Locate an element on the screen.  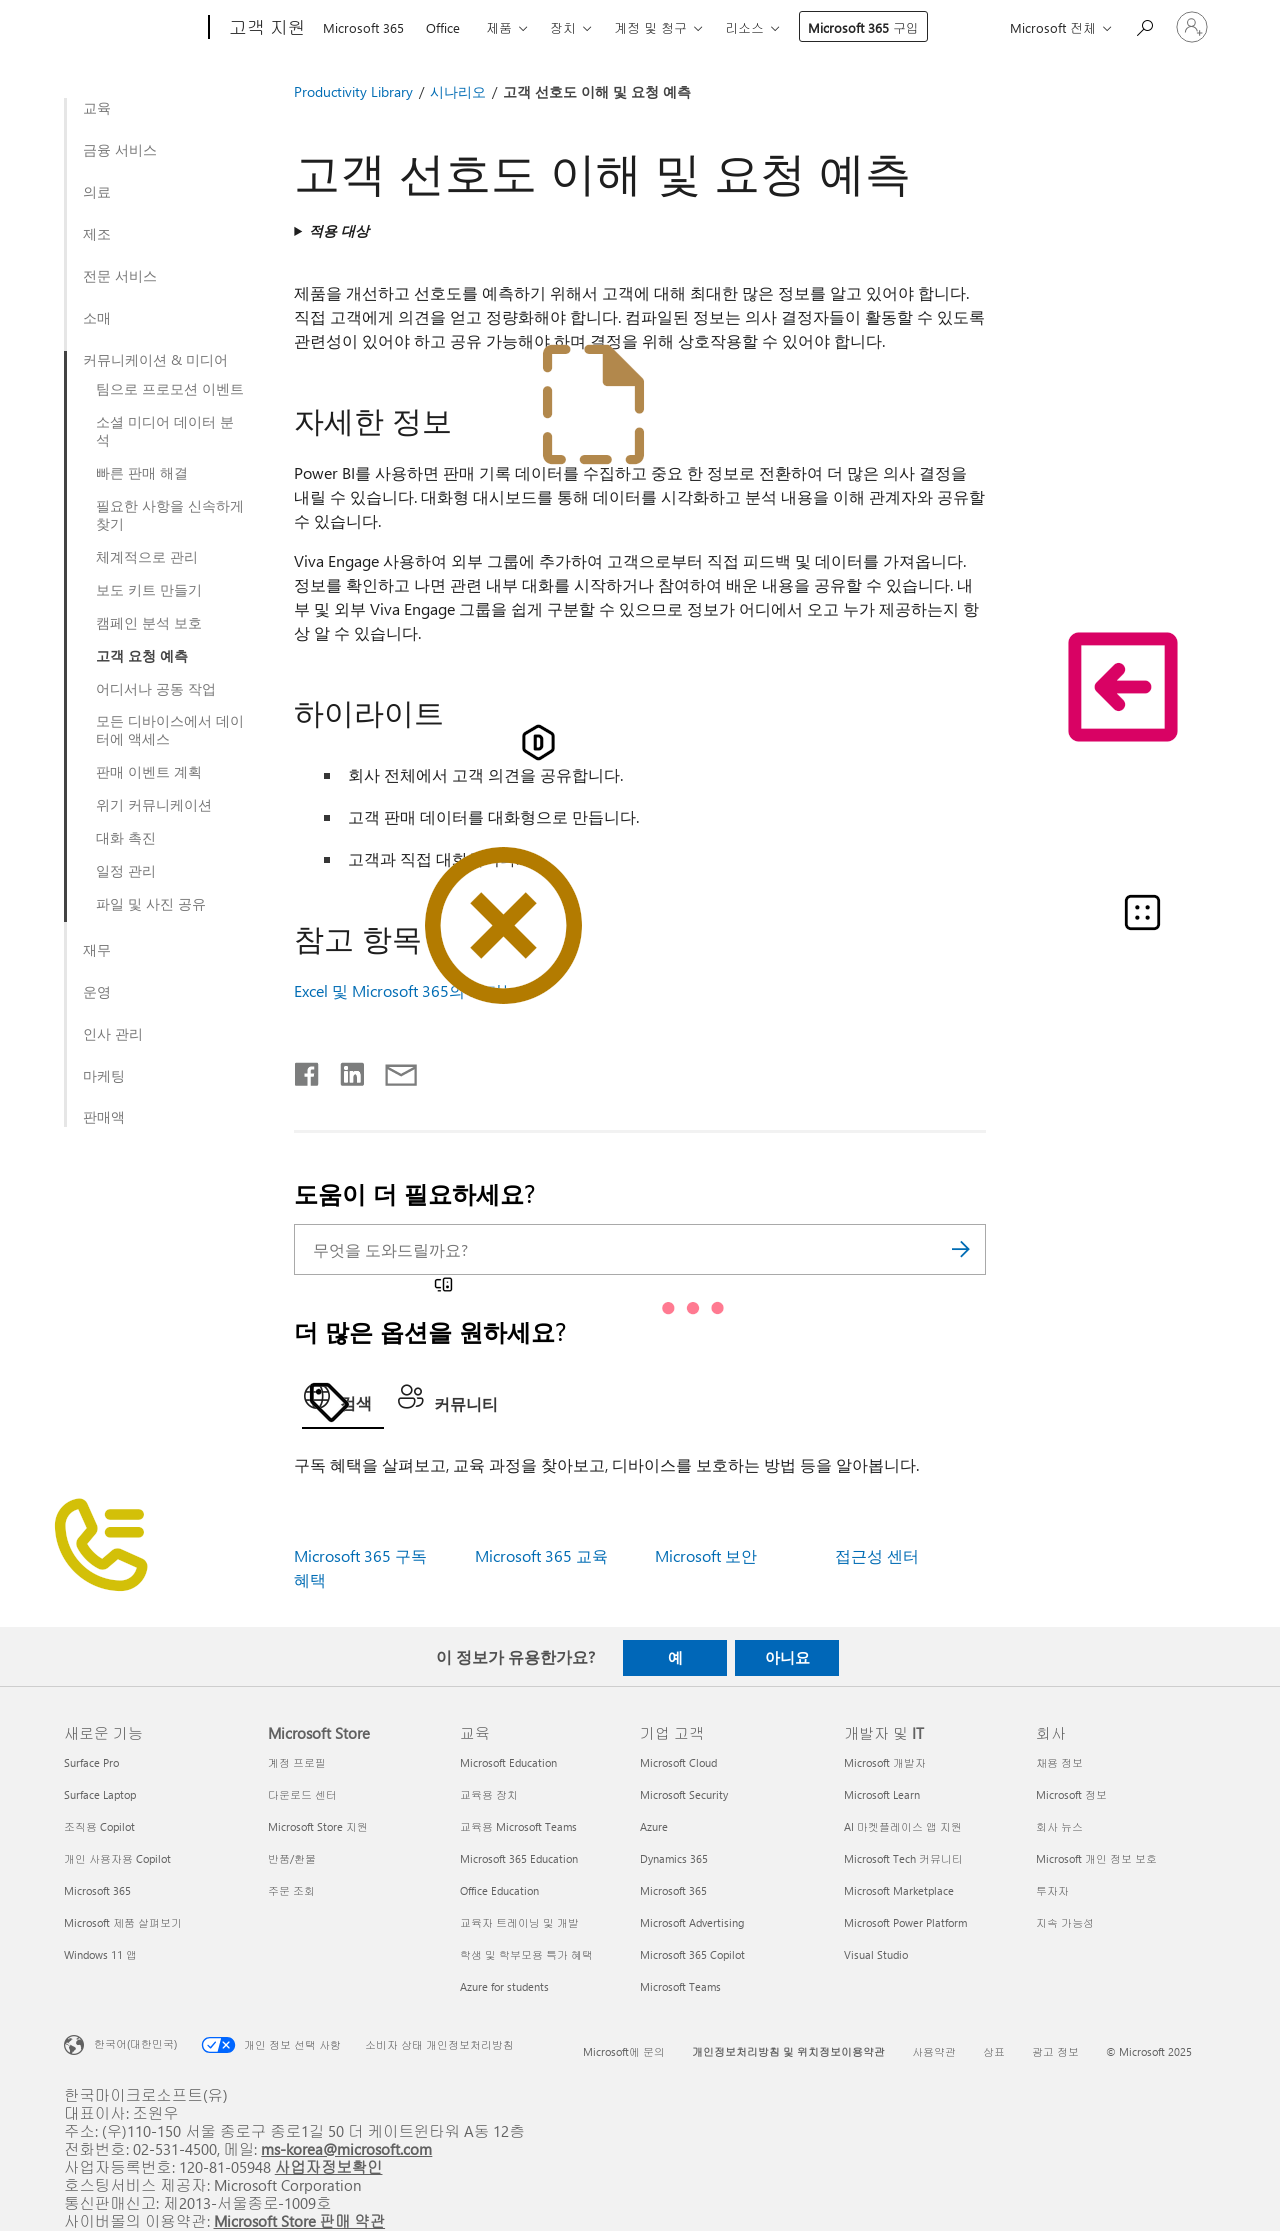
close the current window or dialog is located at coordinates (503, 925).